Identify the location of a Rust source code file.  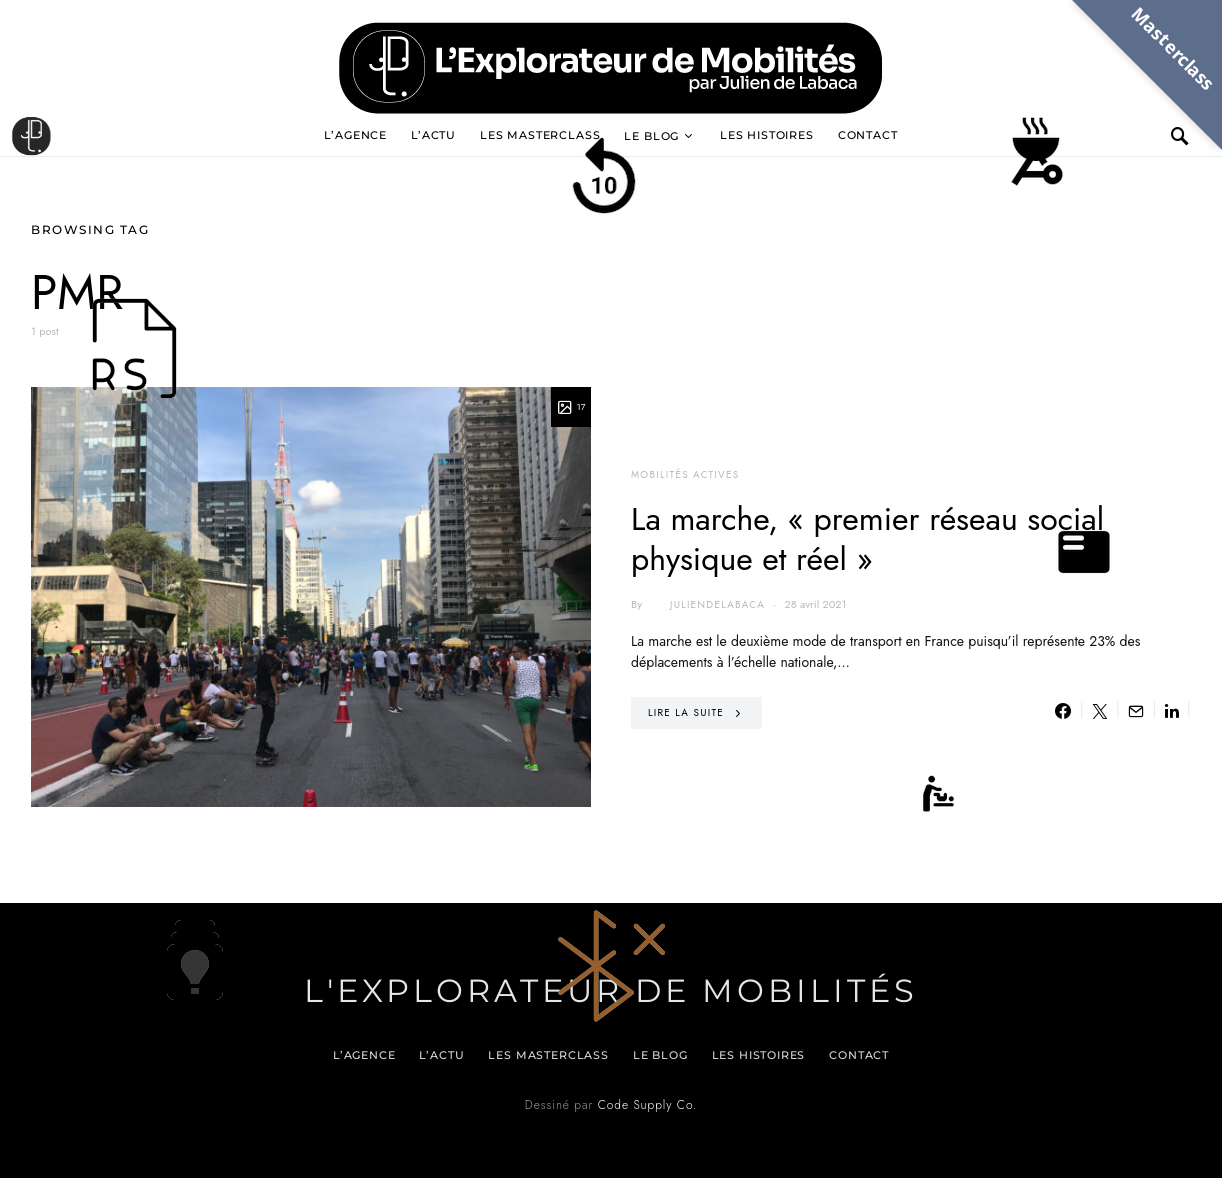
(134, 348).